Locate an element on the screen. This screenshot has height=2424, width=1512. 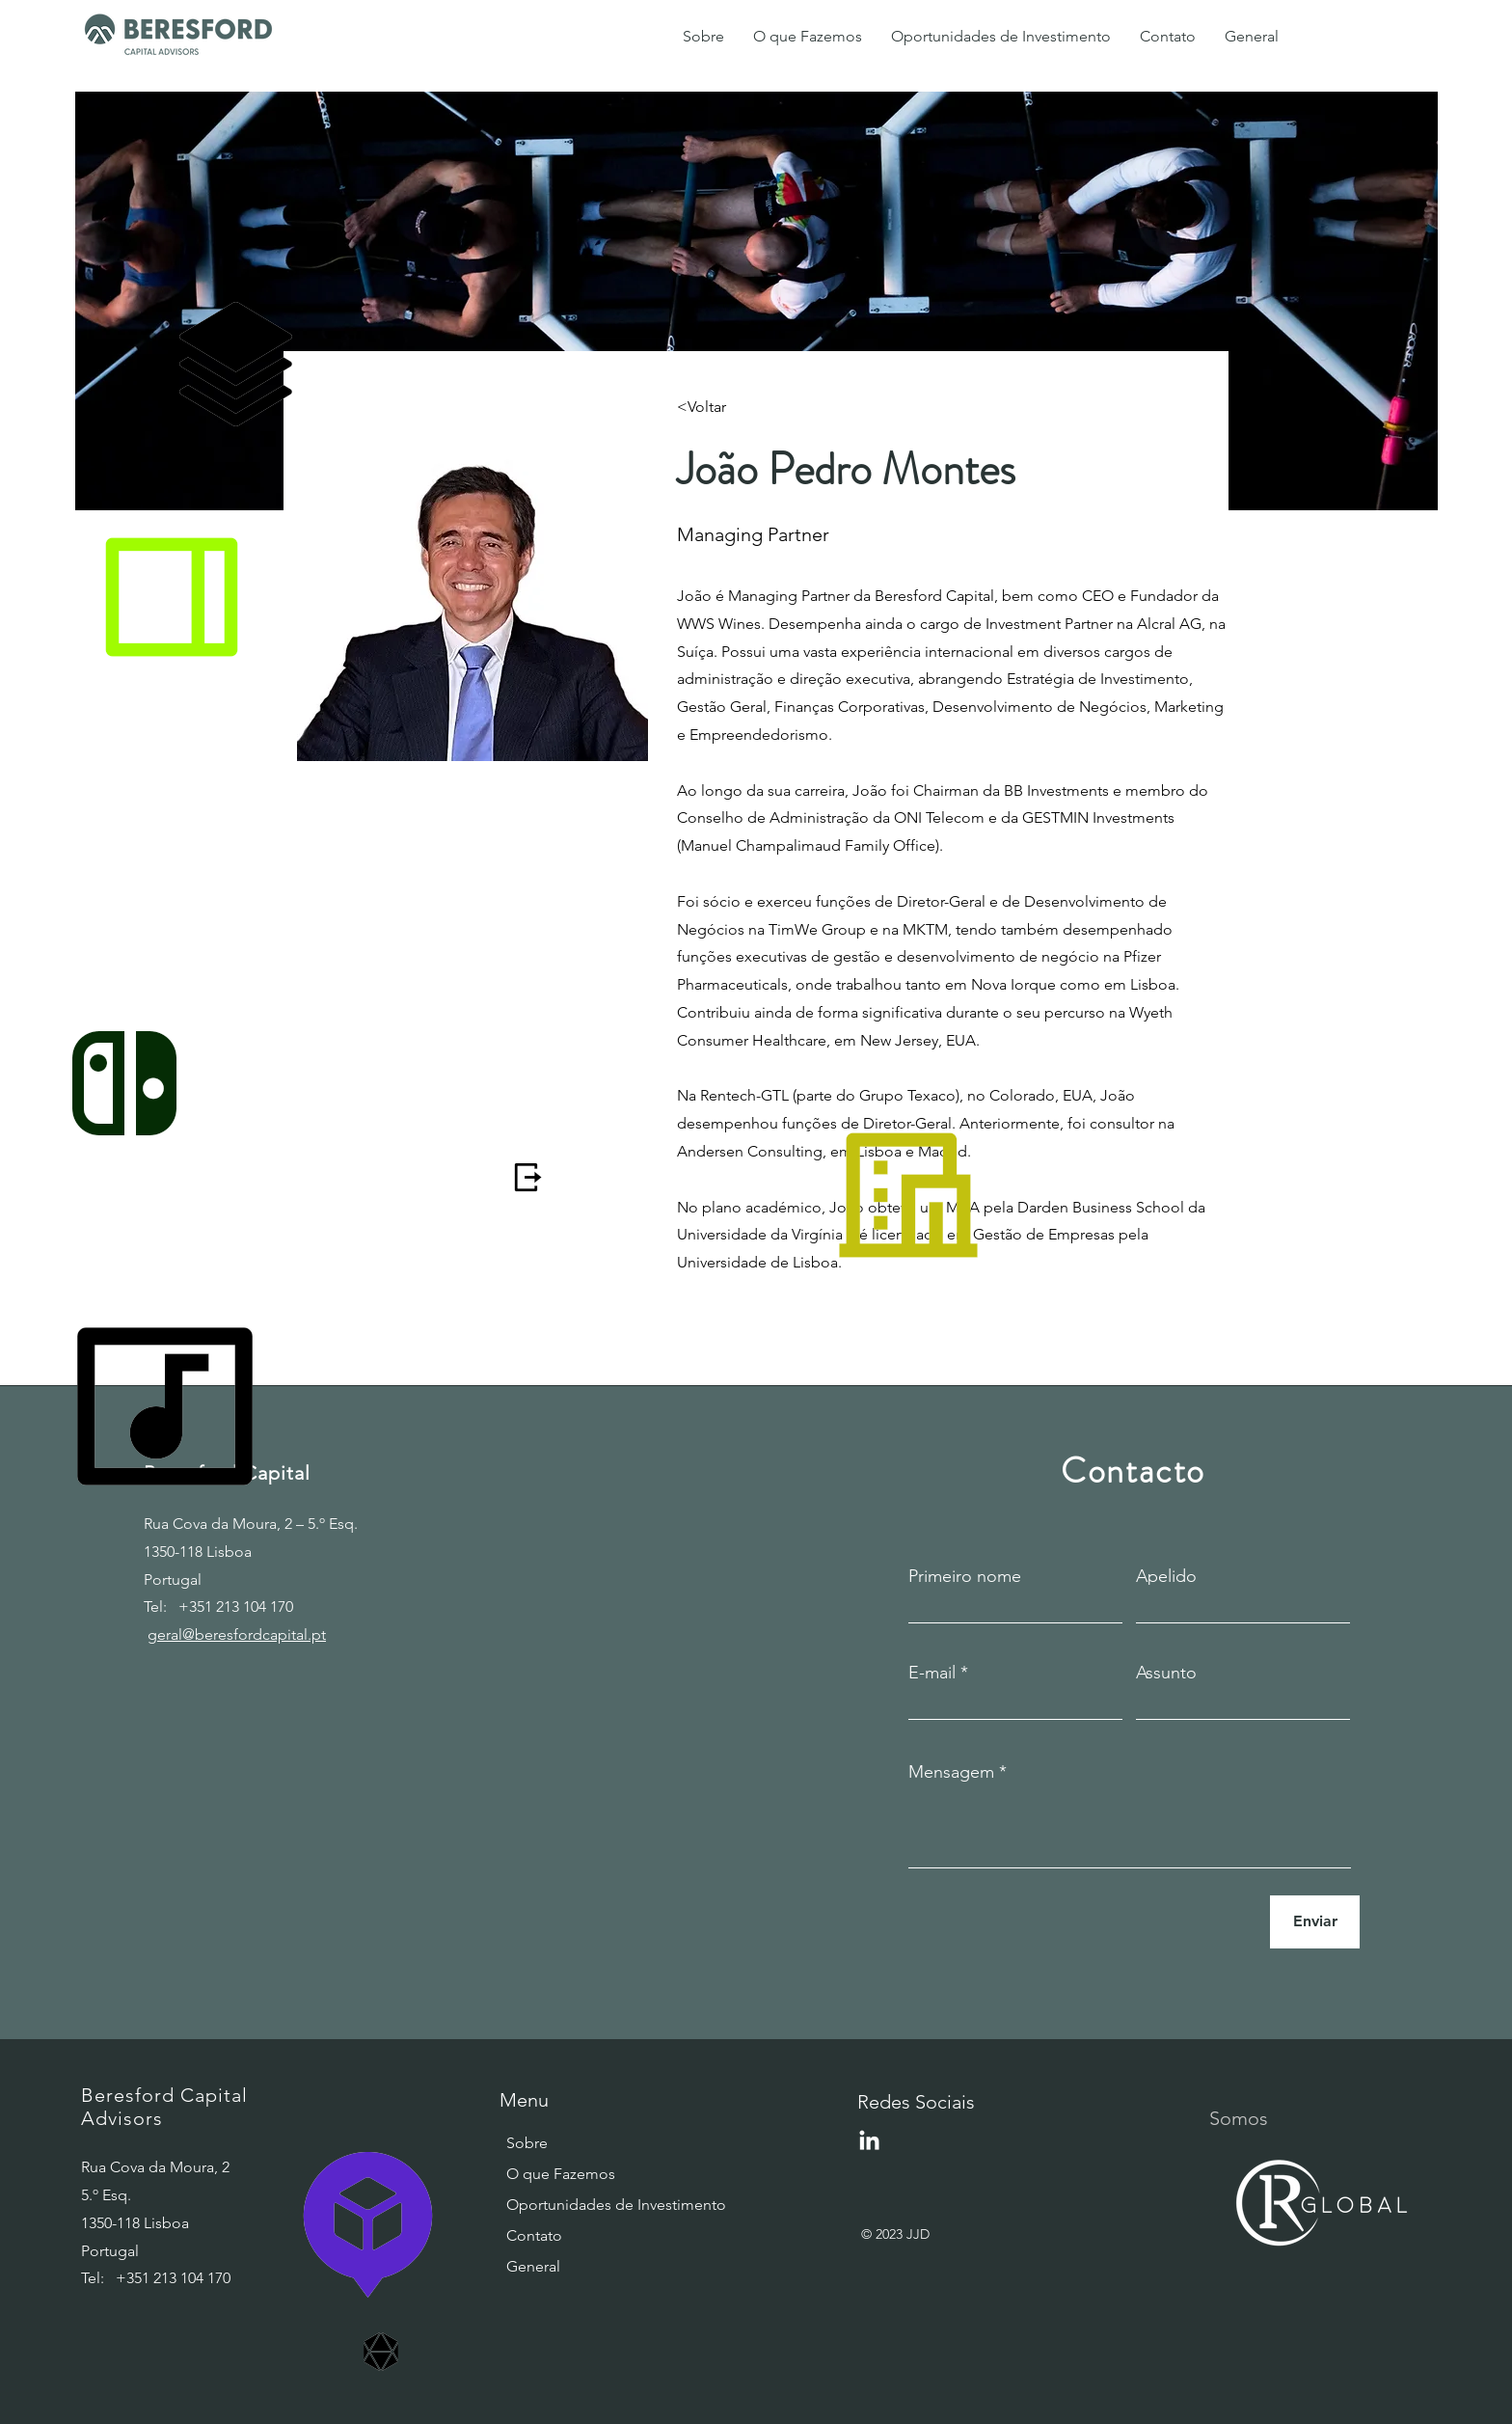
nintendo switch logo is located at coordinates (124, 1083).